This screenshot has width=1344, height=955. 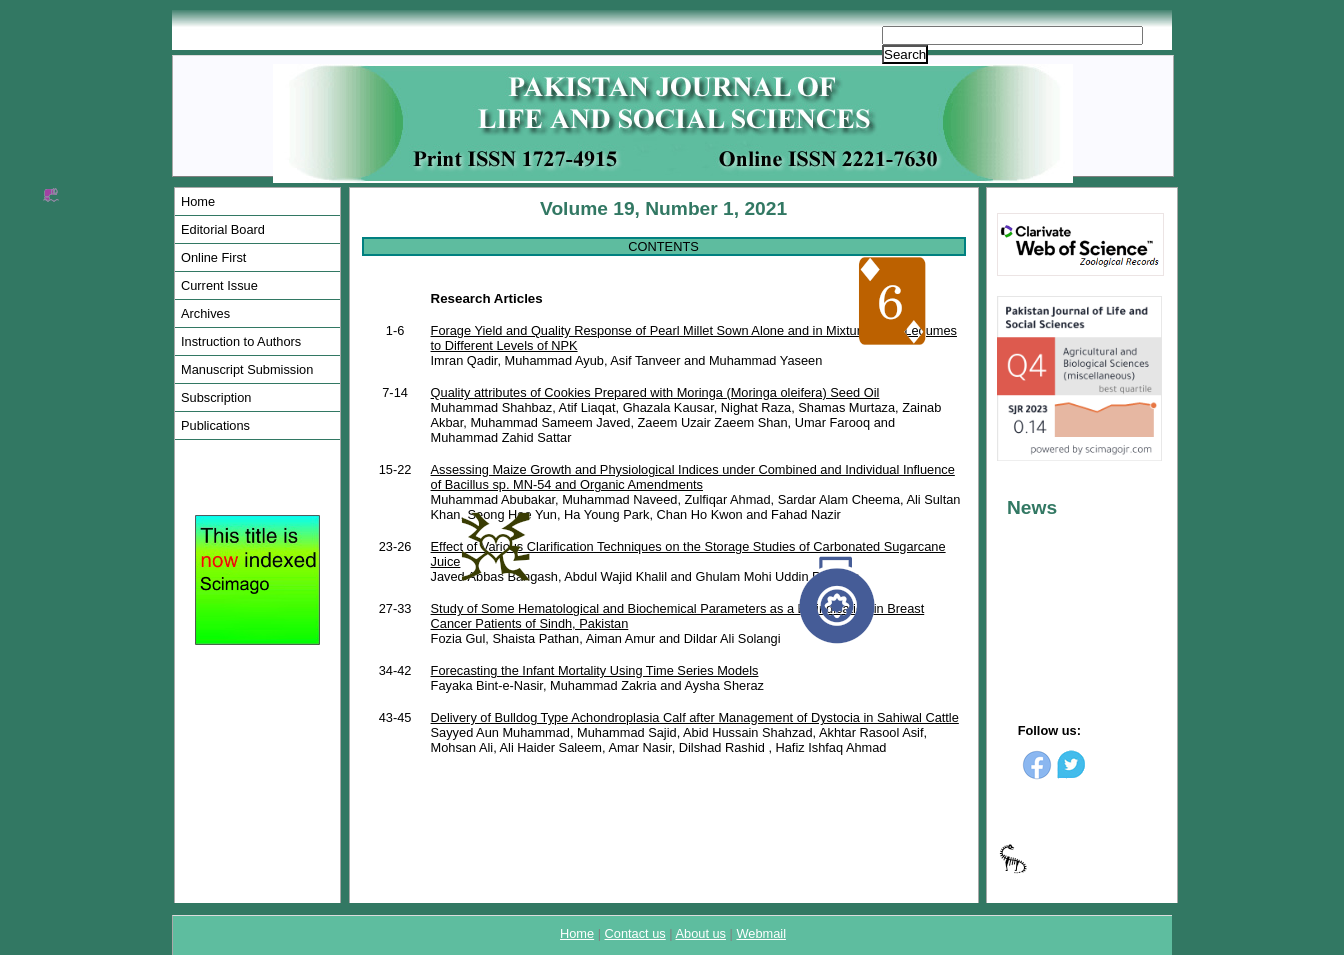 I want to click on activate defibrillator or emergency revival action, so click(x=495, y=546).